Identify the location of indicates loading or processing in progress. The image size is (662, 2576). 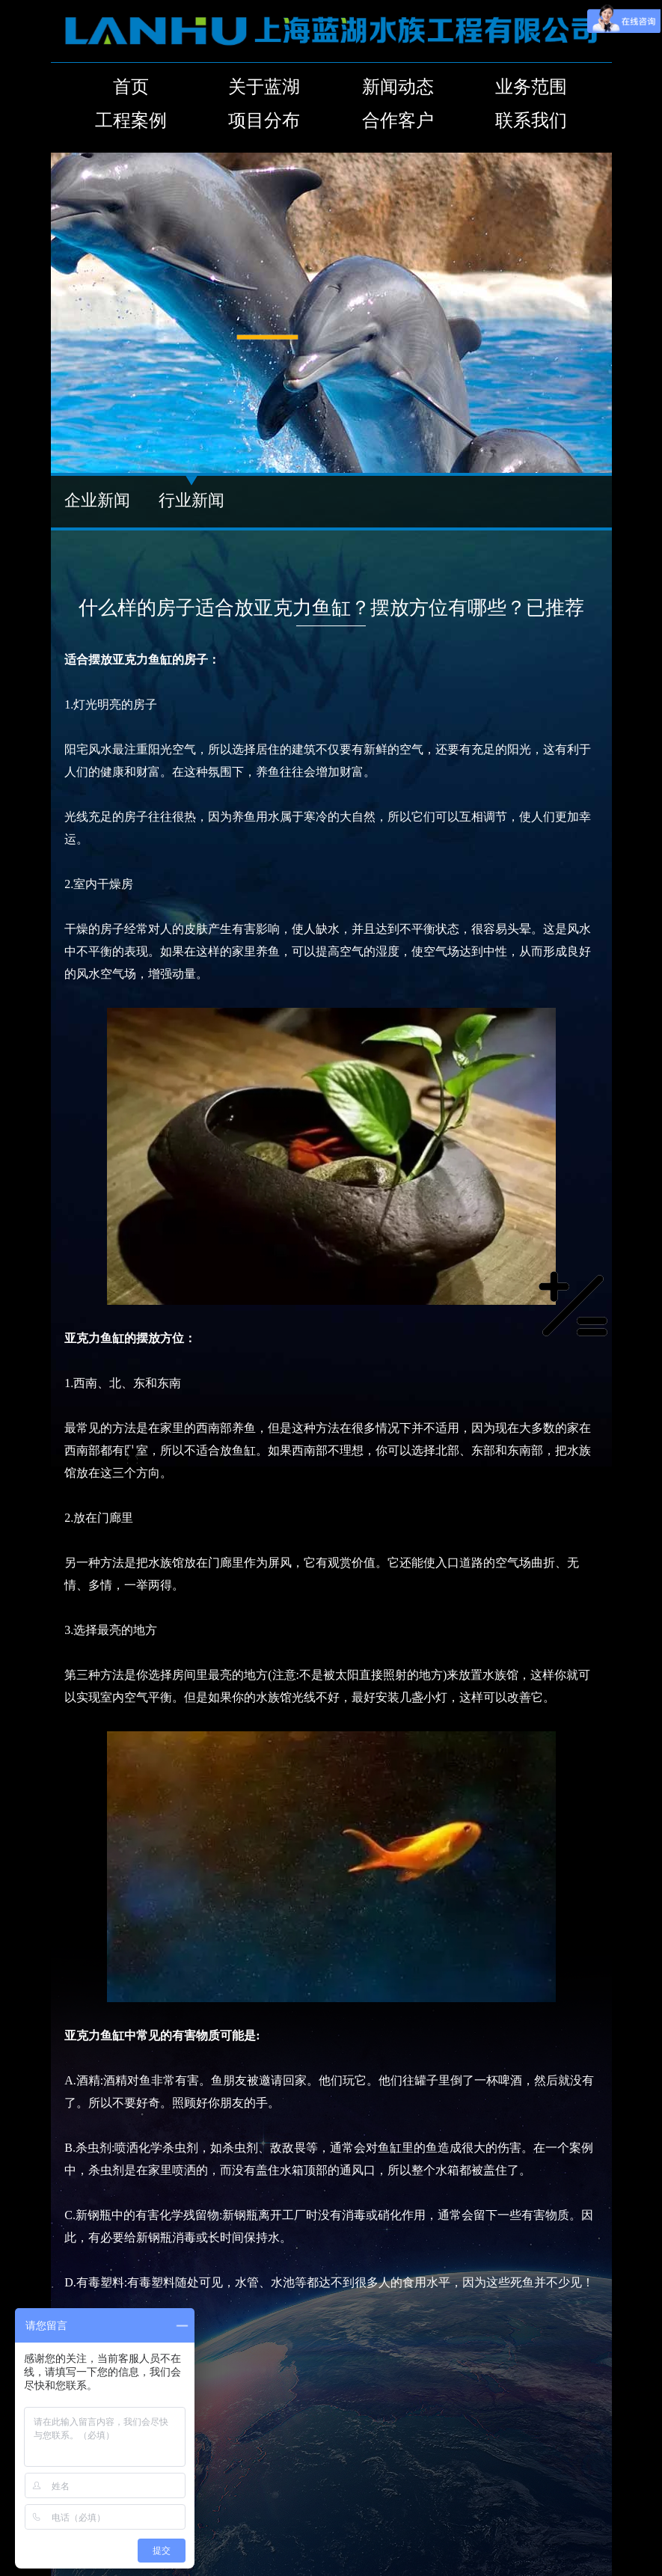
(132, 1456).